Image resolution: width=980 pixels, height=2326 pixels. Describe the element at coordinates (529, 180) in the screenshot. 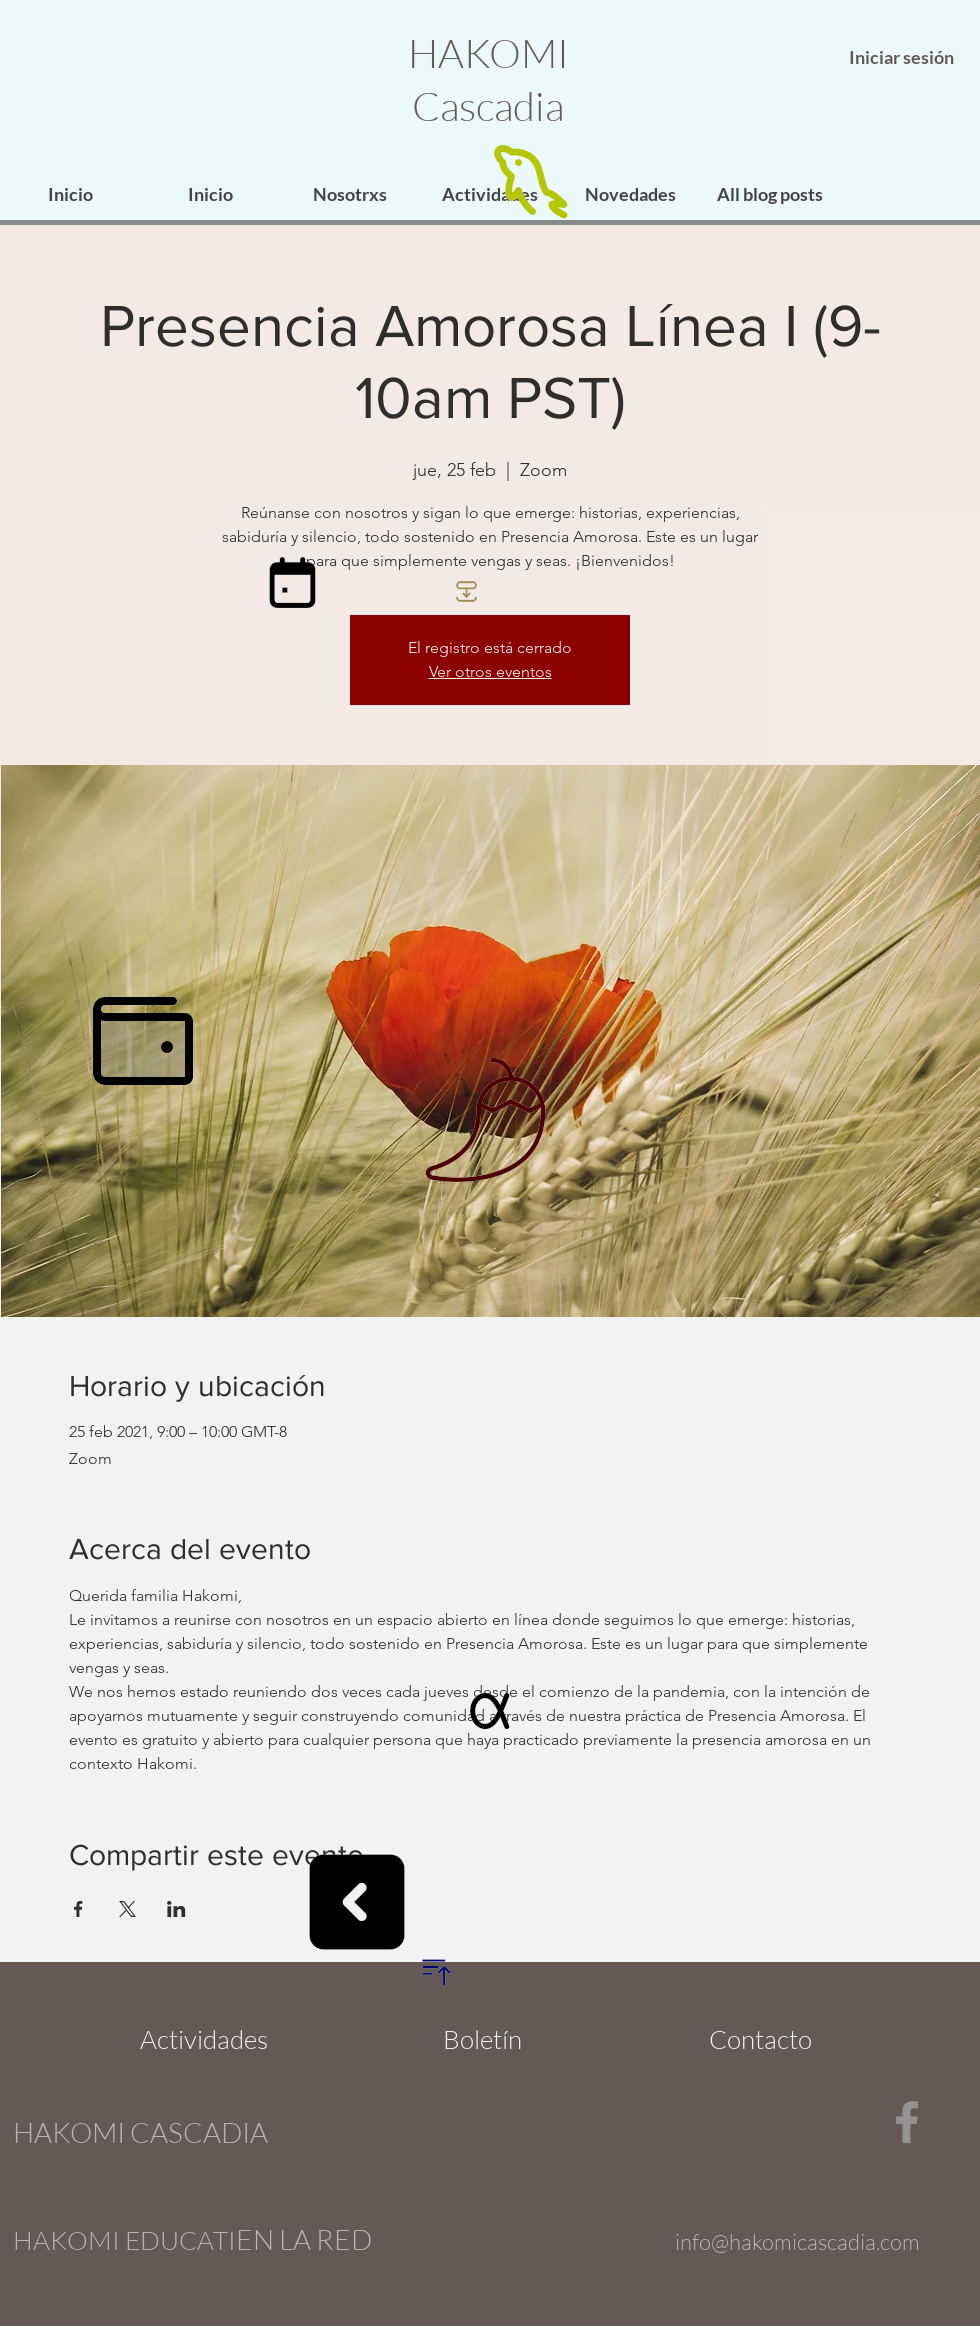

I see `connect to mysql database` at that location.